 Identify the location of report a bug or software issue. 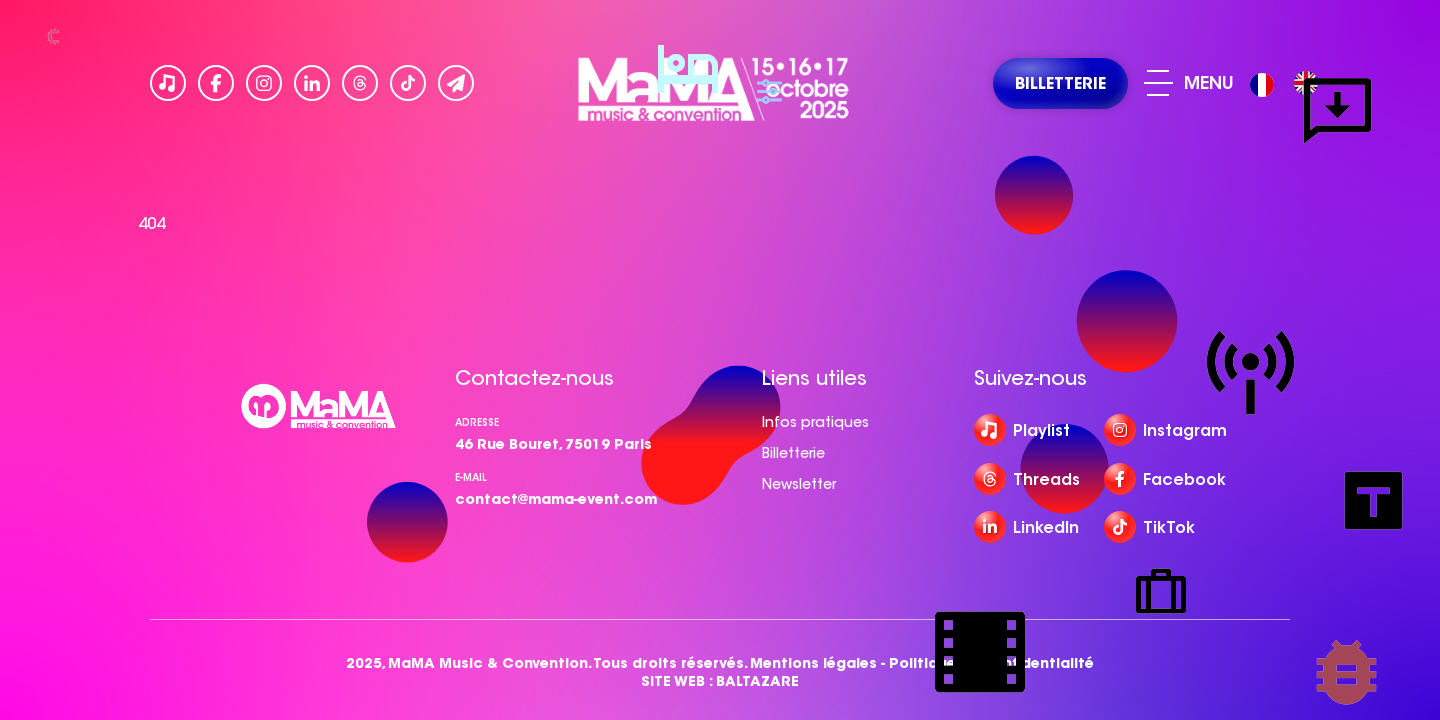
(1346, 671).